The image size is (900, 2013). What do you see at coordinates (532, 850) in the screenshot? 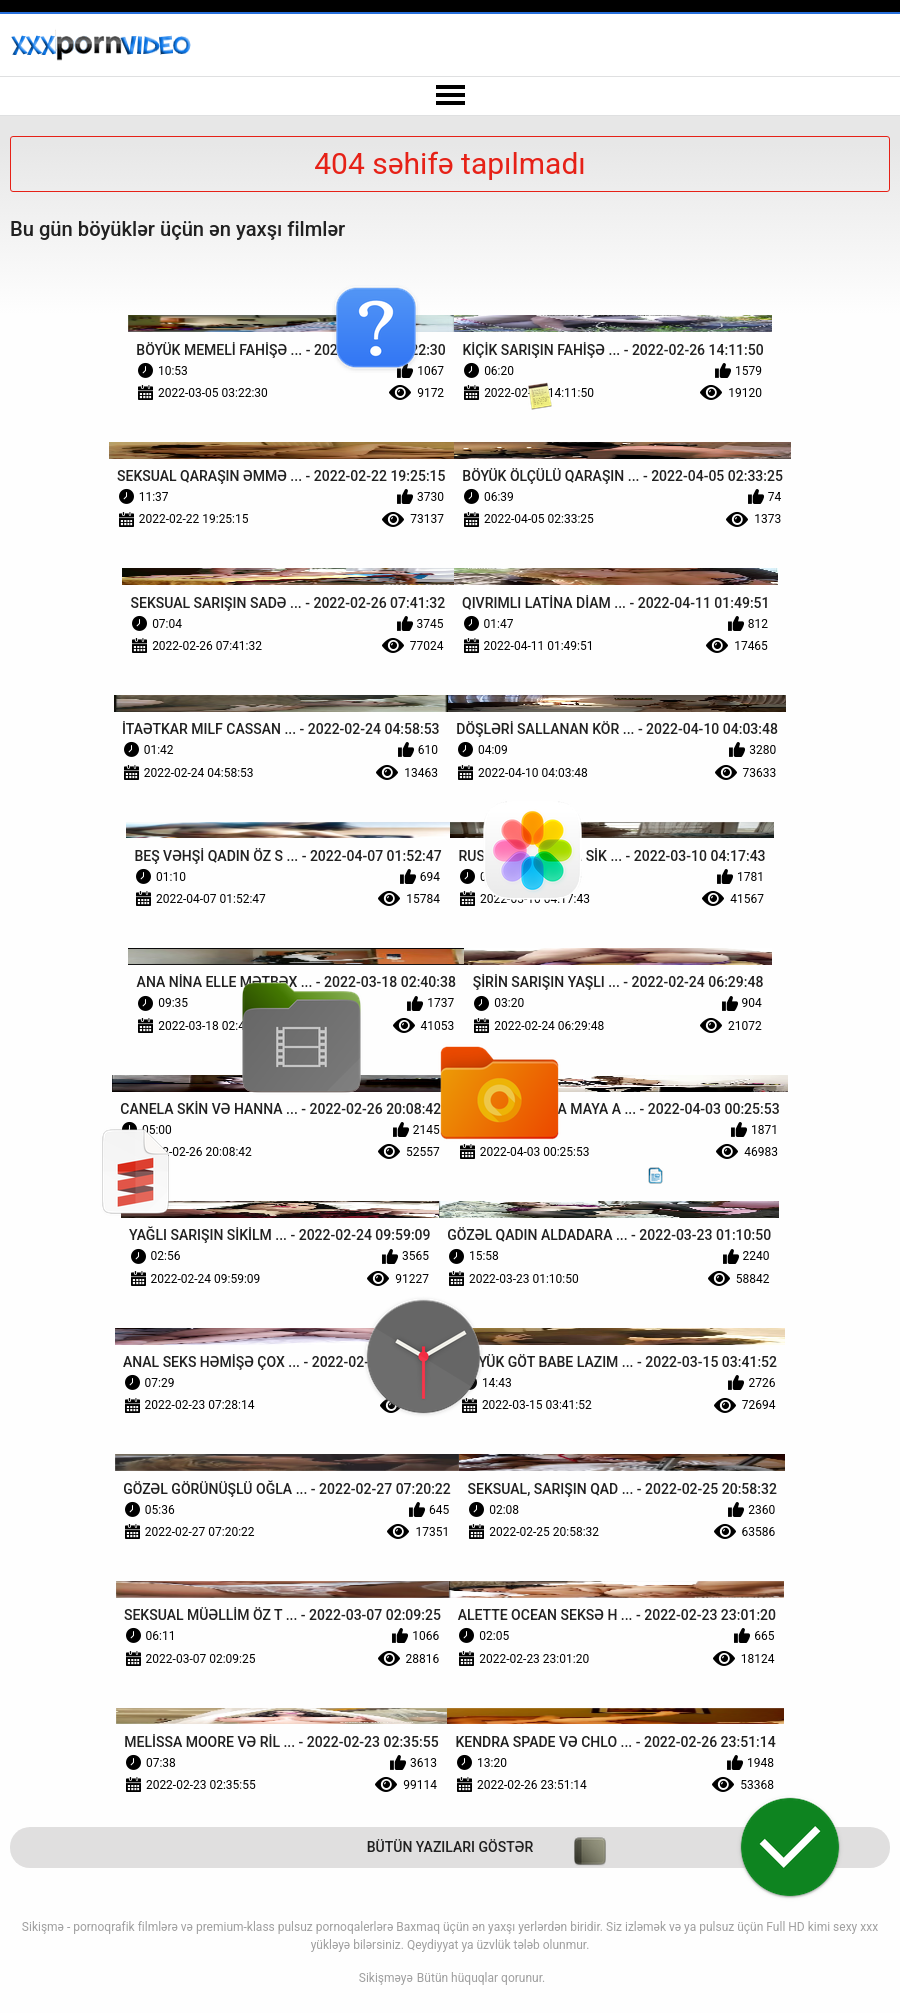
I see `open the Photos app` at bounding box center [532, 850].